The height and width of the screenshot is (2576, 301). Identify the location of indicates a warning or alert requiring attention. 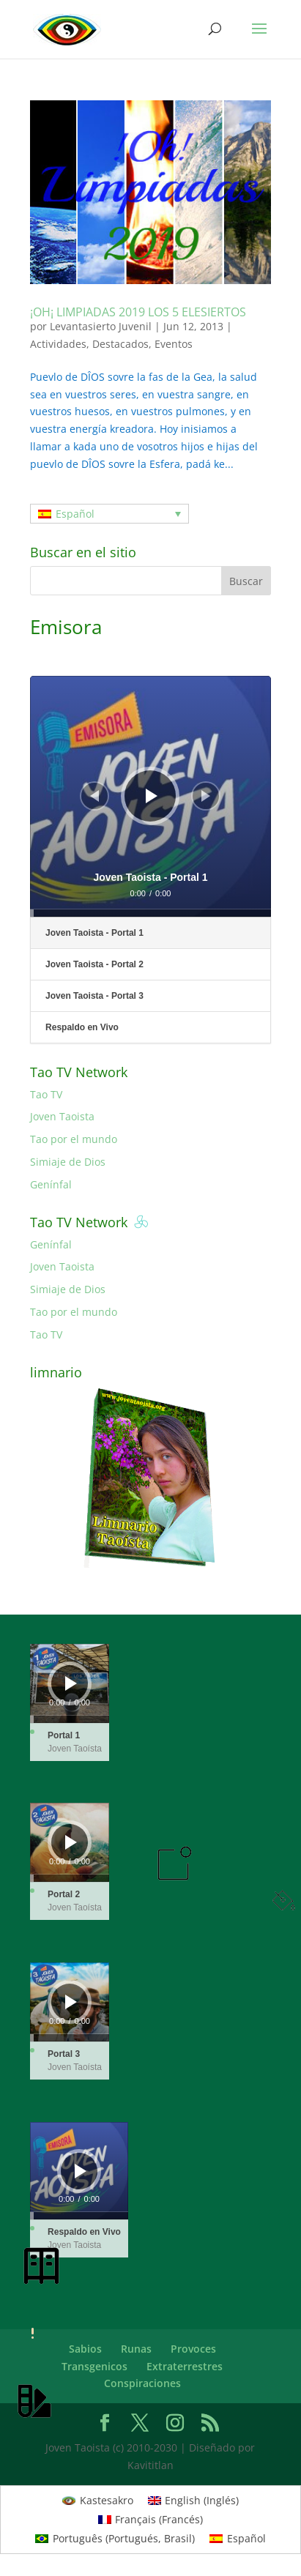
(32, 2333).